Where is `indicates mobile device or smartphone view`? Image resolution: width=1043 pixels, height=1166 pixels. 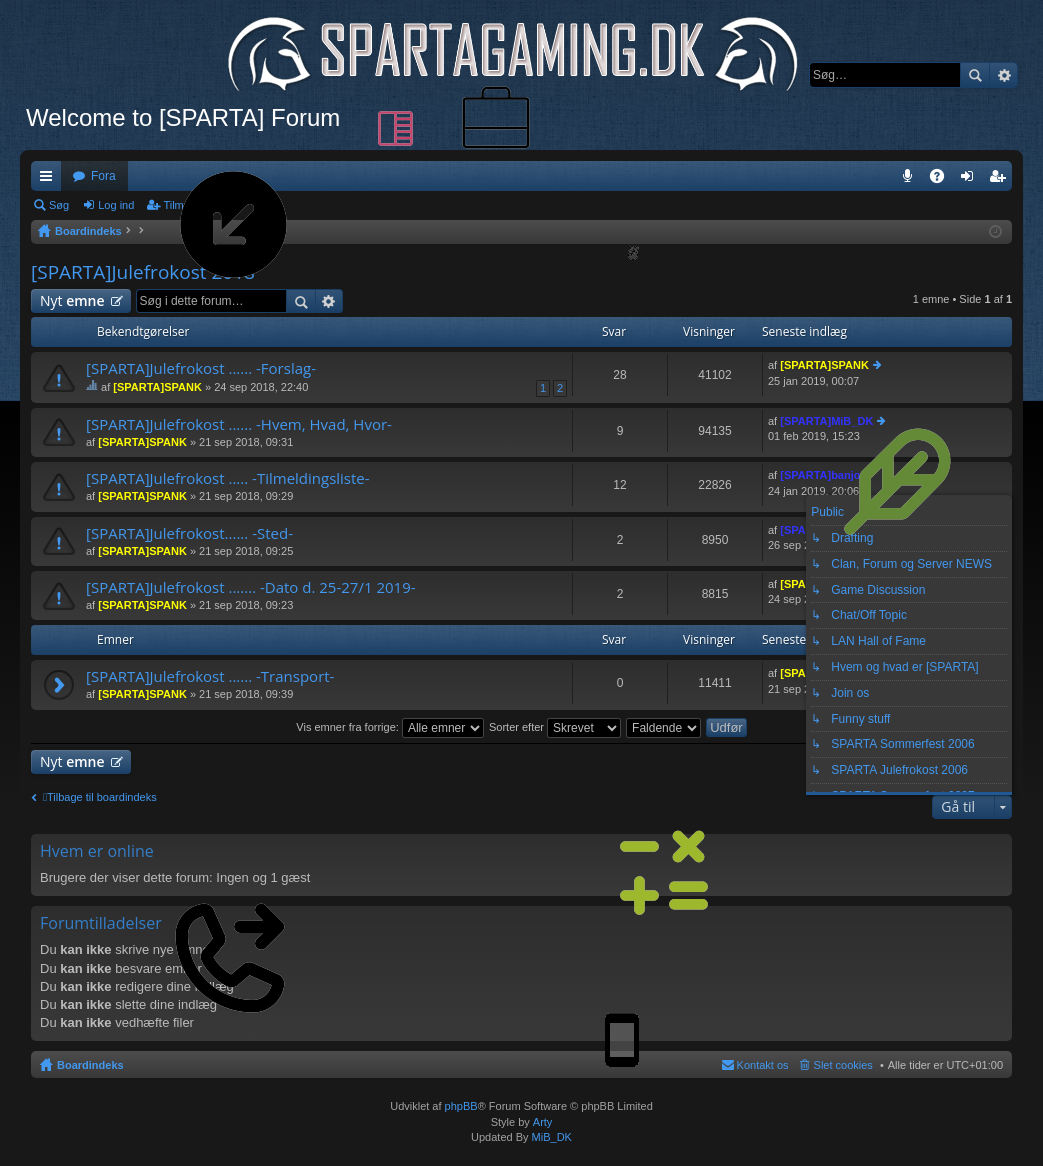 indicates mobile device or smartphone view is located at coordinates (622, 1040).